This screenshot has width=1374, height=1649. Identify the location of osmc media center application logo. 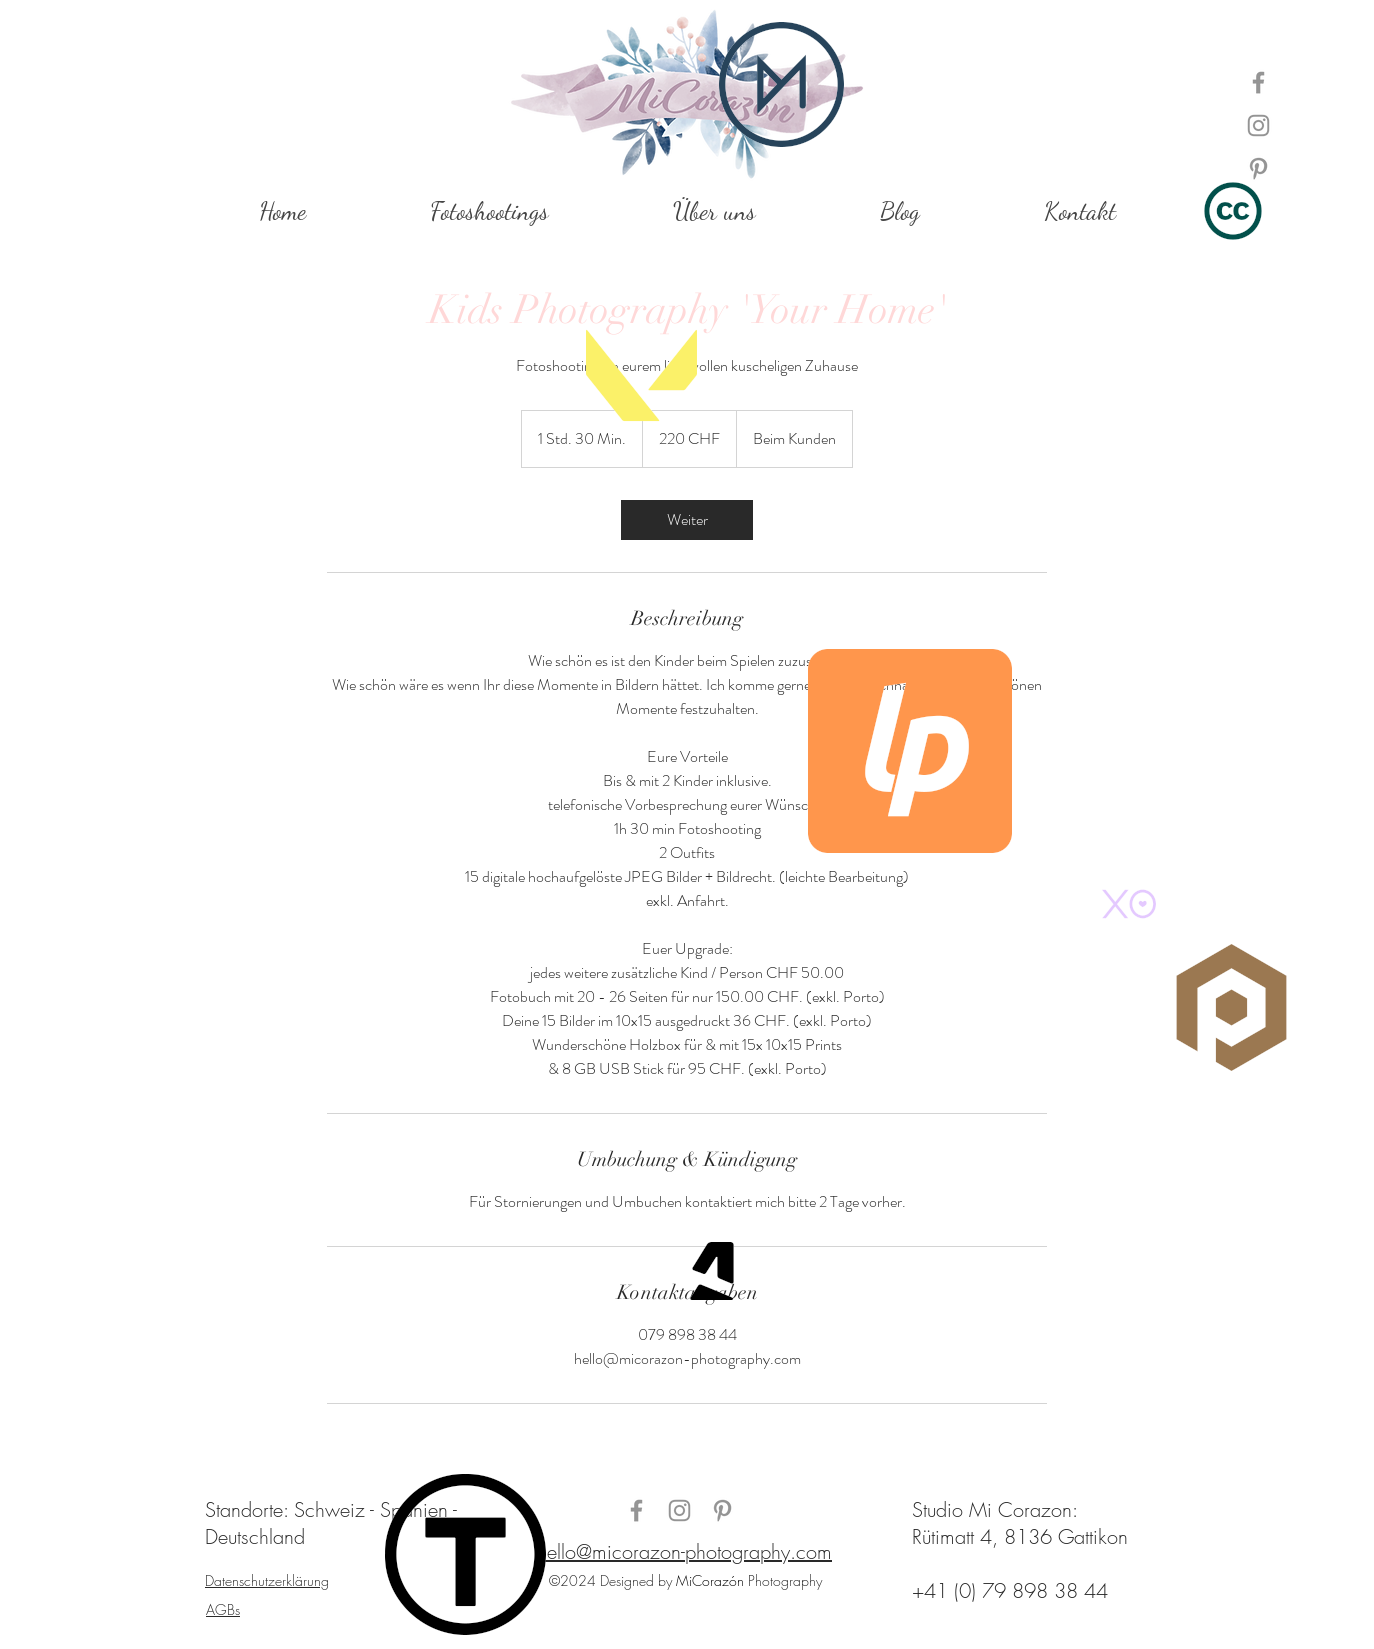
(781, 84).